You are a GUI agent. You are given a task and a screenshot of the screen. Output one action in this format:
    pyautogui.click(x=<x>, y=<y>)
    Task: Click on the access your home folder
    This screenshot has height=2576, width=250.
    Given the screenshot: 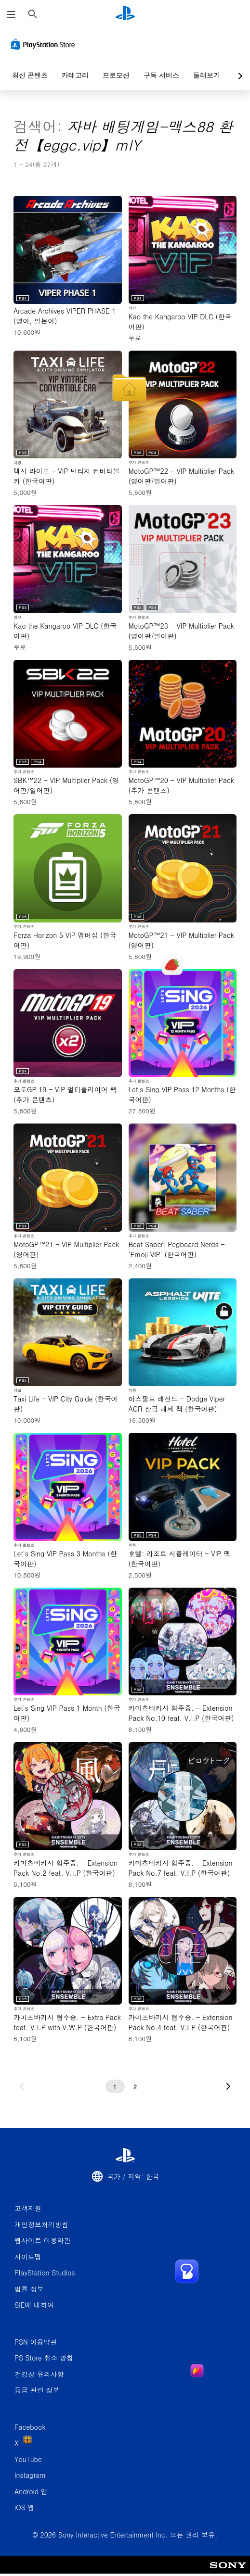 What is the action you would take?
    pyautogui.click(x=129, y=388)
    